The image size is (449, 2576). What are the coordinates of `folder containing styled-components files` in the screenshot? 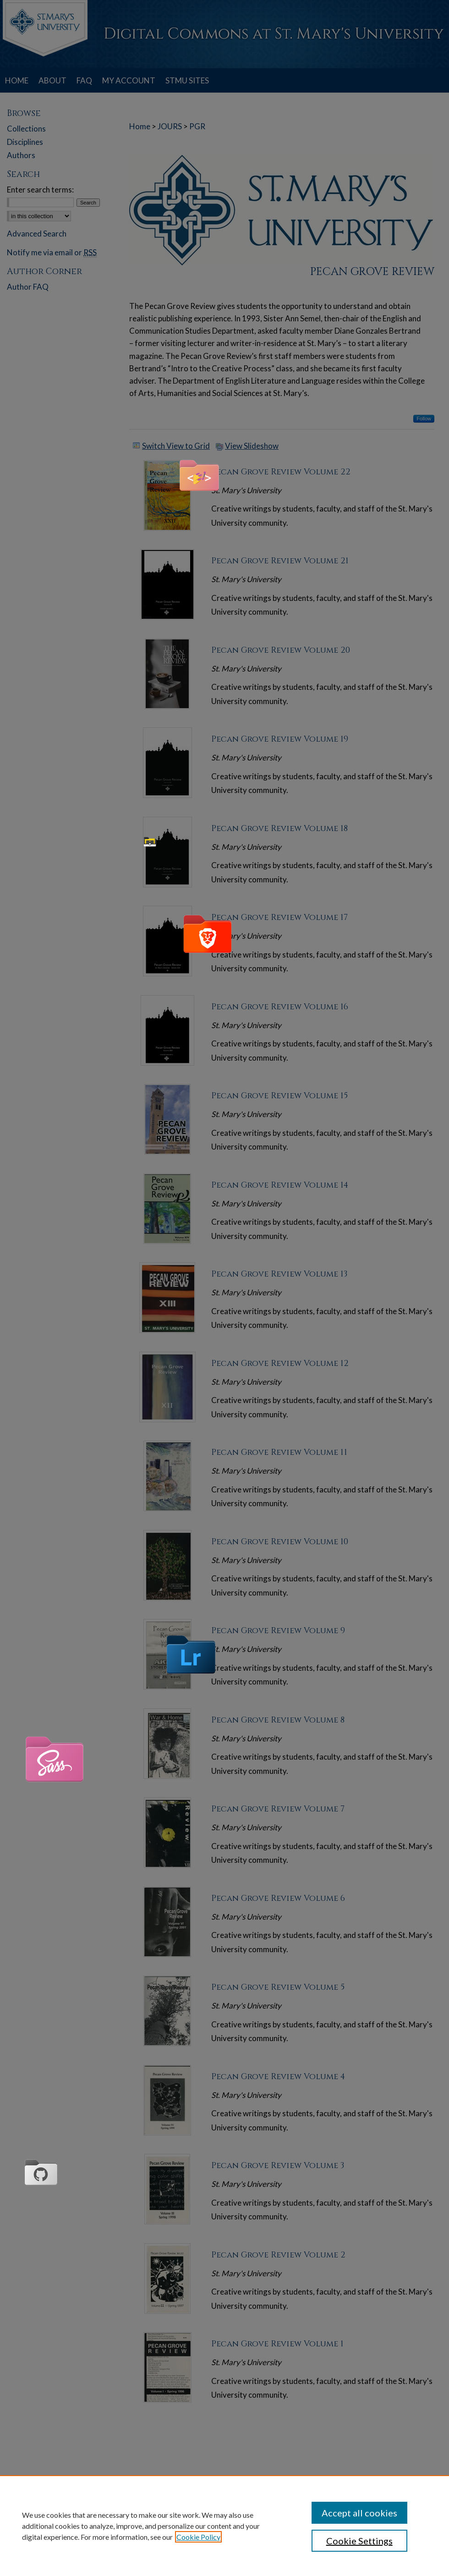 It's located at (199, 476).